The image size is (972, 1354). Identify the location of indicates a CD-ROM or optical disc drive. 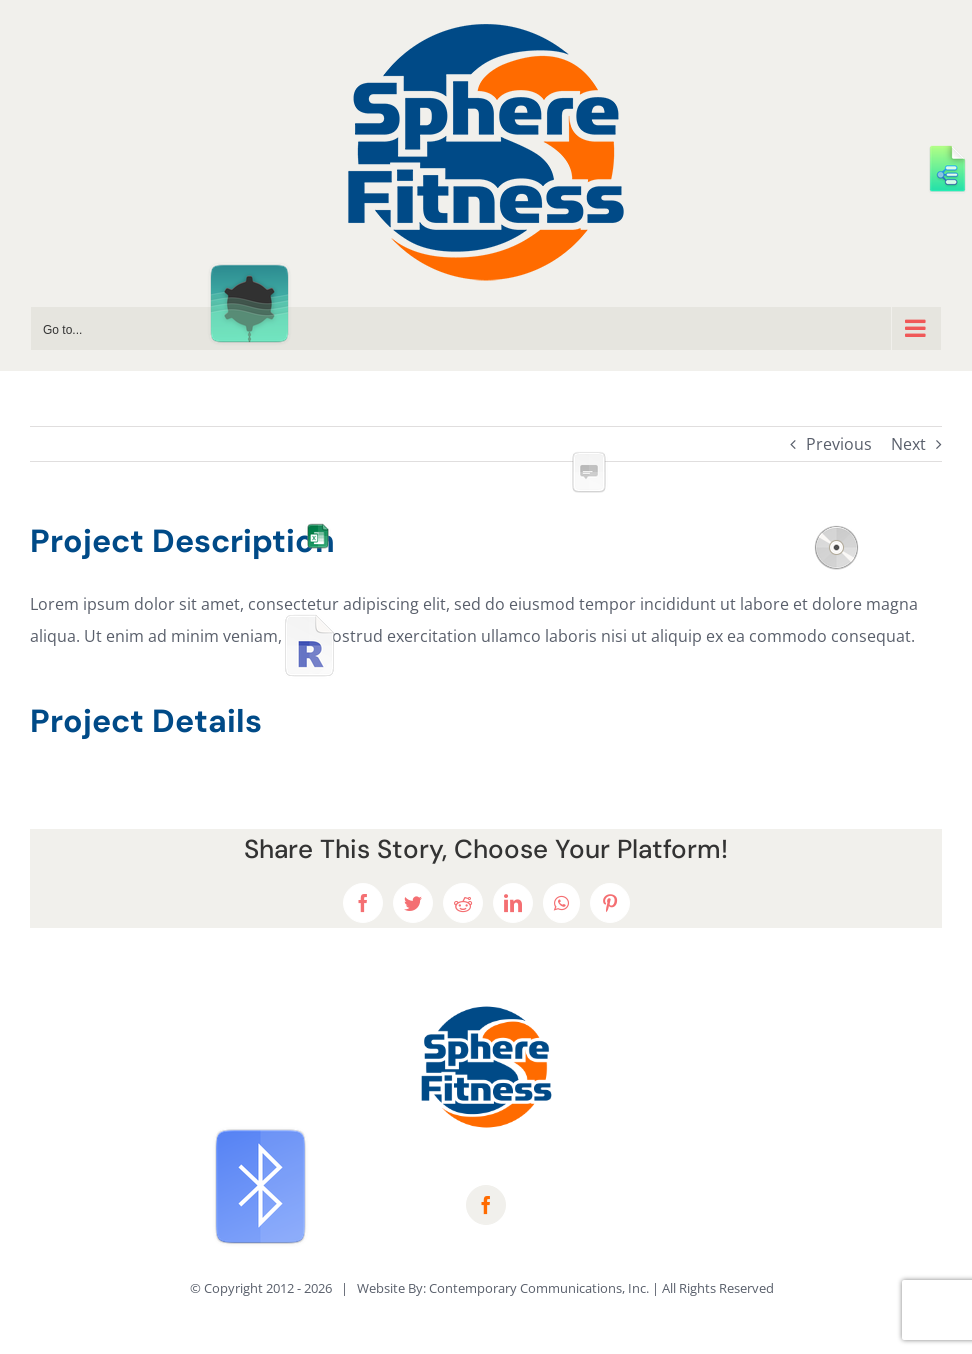
(836, 547).